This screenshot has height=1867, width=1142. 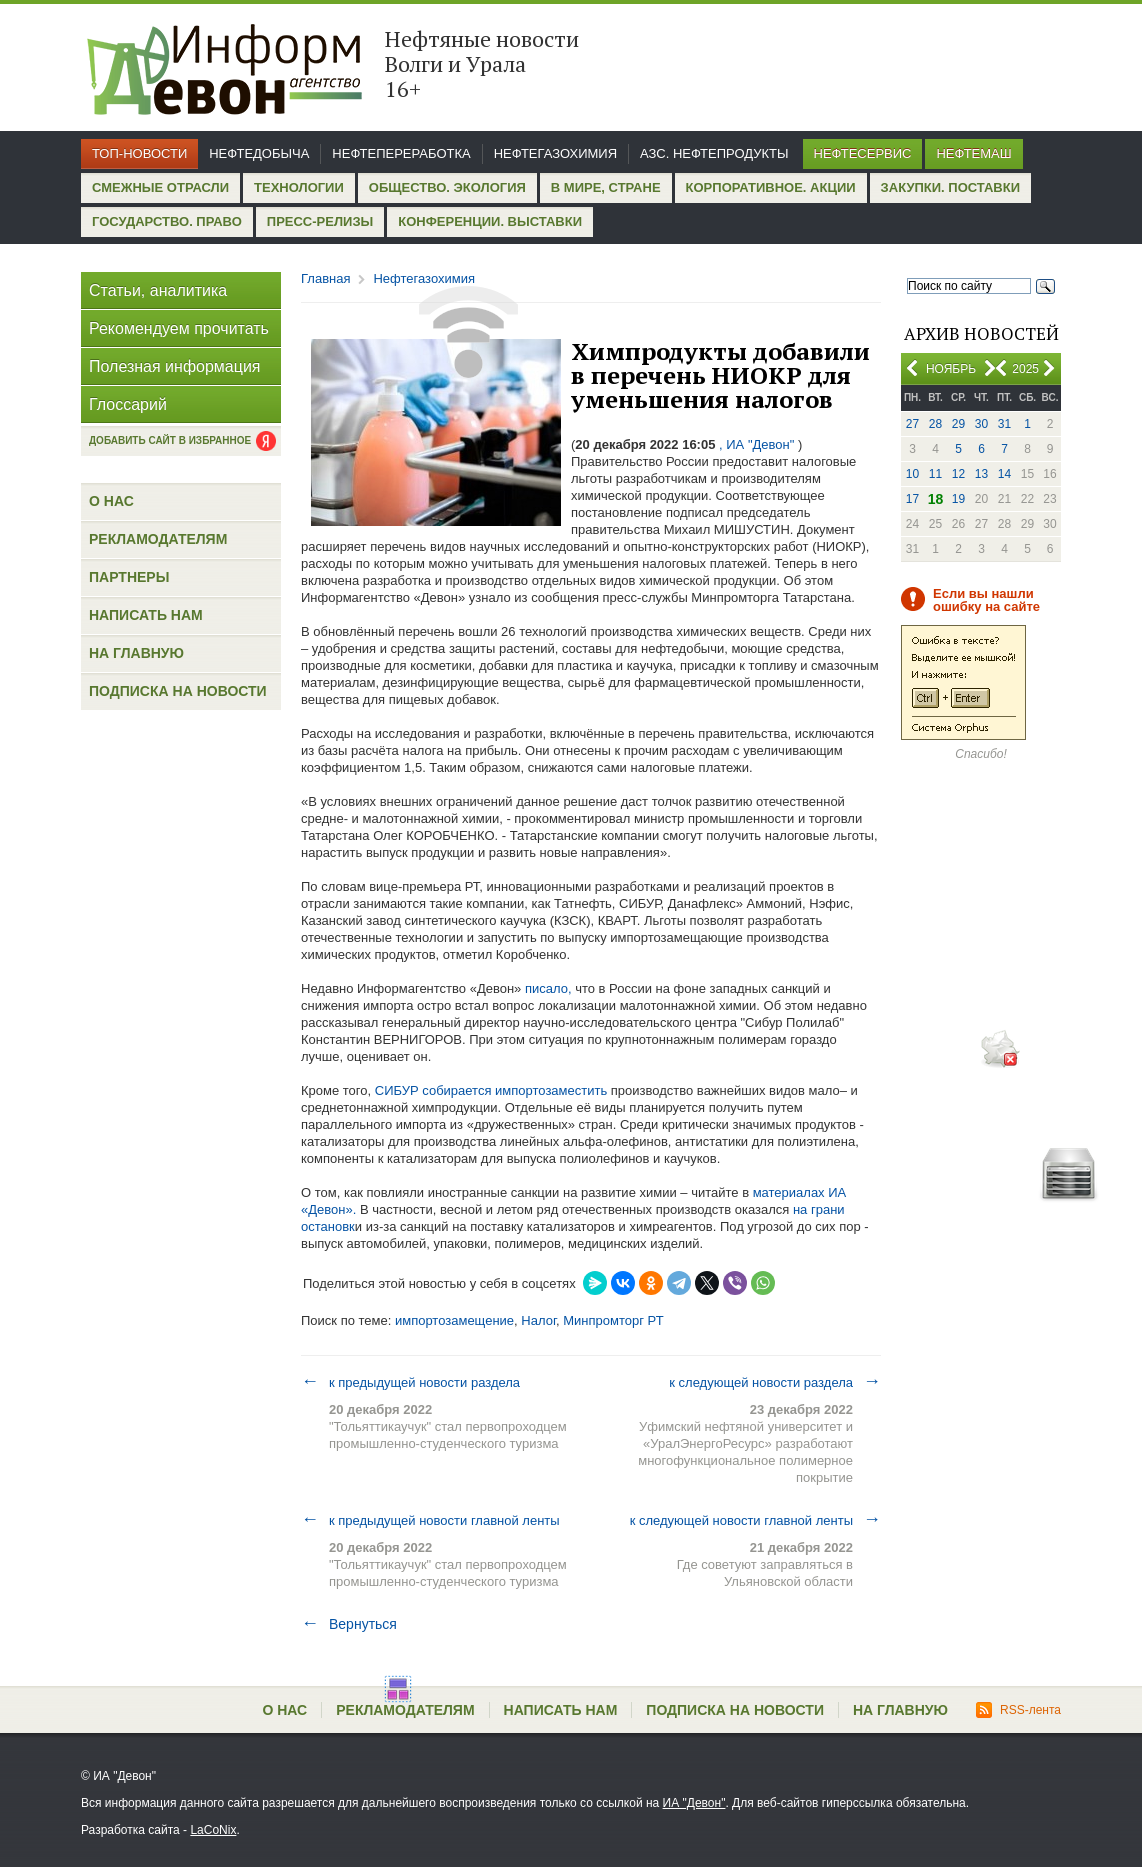 What do you see at coordinates (1000, 1049) in the screenshot?
I see `mark email as not junk` at bounding box center [1000, 1049].